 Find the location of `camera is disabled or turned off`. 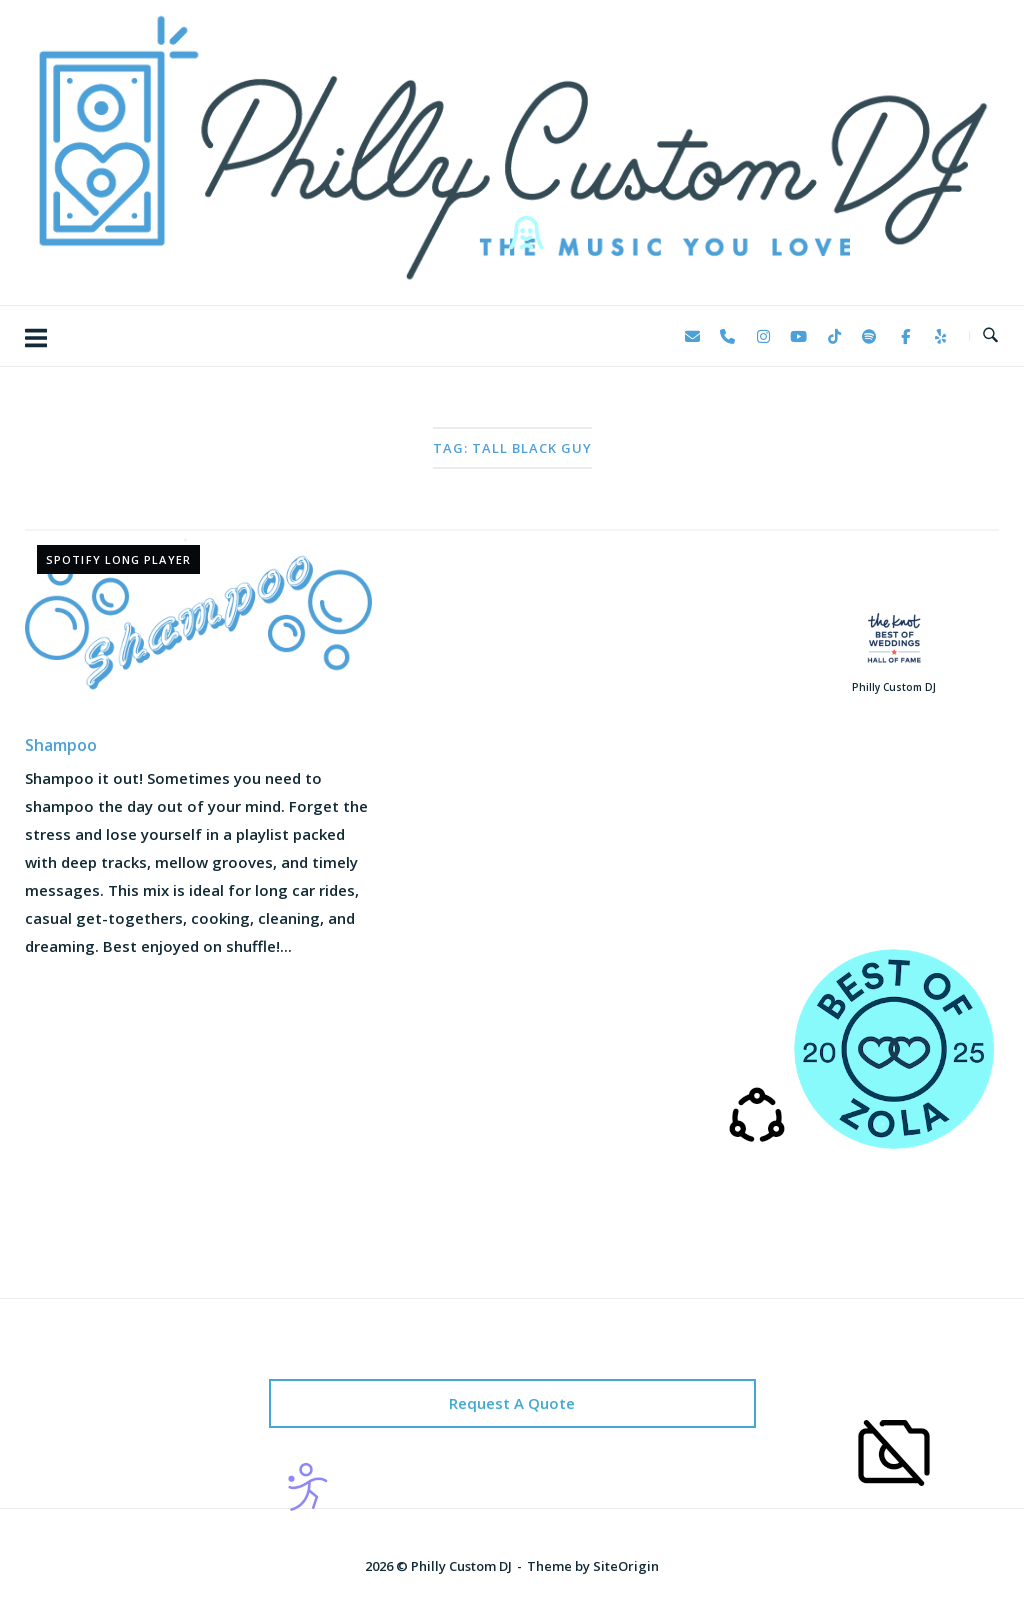

camera is disabled or turned off is located at coordinates (894, 1453).